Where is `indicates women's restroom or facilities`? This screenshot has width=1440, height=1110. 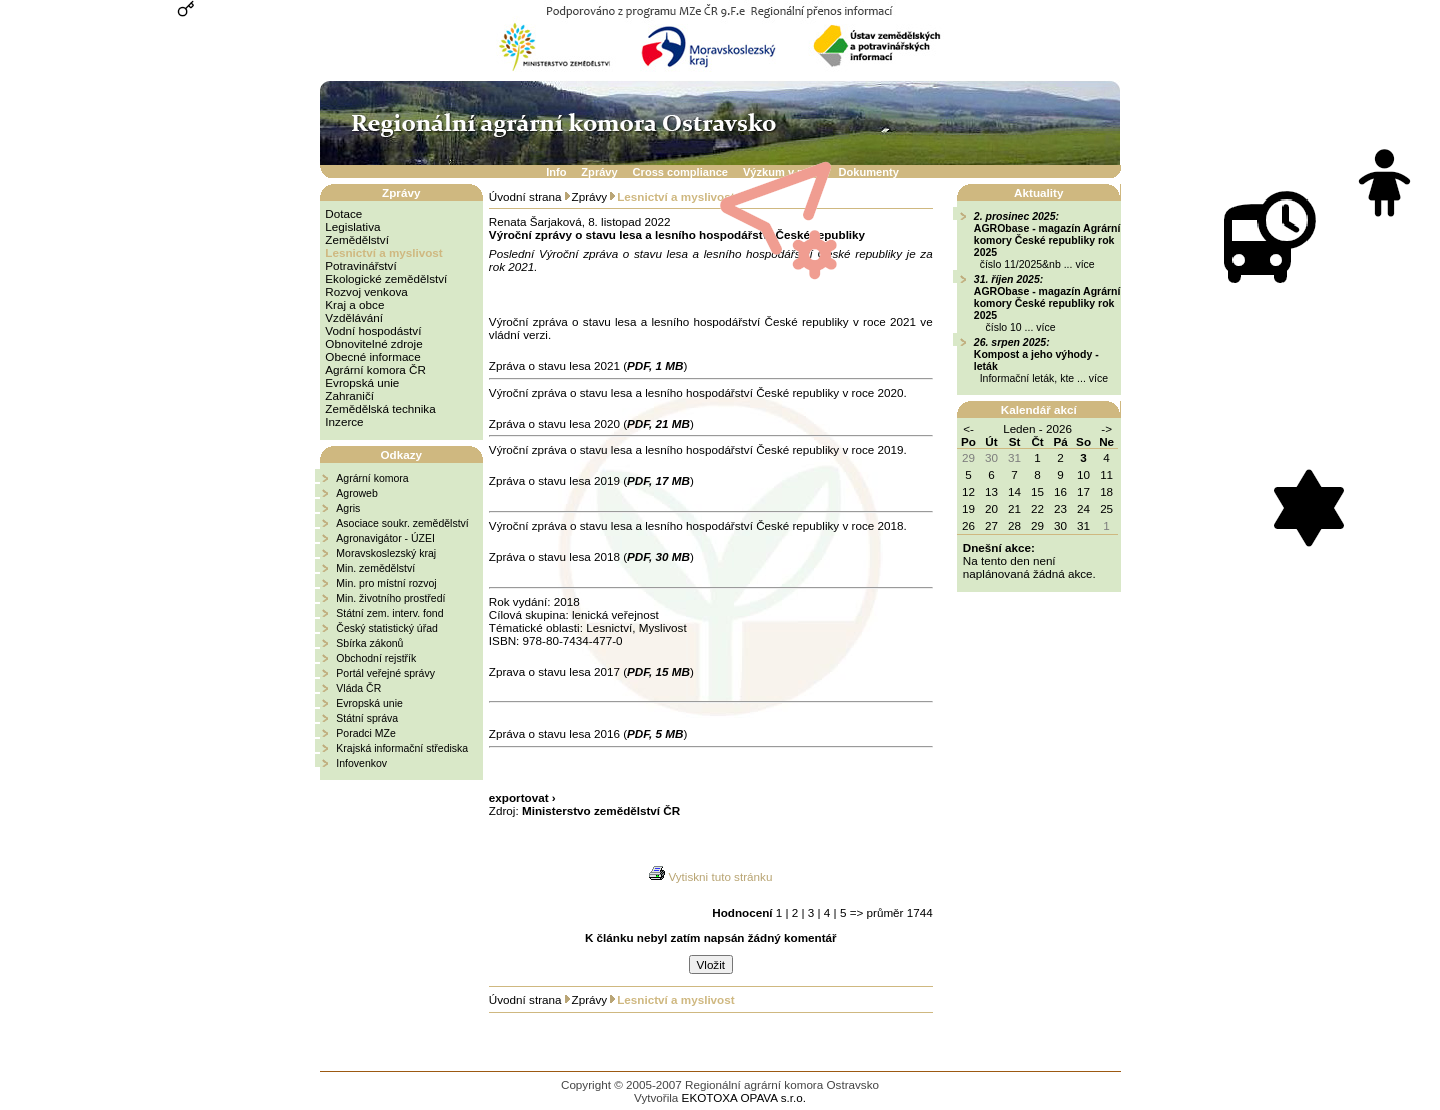
indicates women's restroom or facilities is located at coordinates (1384, 184).